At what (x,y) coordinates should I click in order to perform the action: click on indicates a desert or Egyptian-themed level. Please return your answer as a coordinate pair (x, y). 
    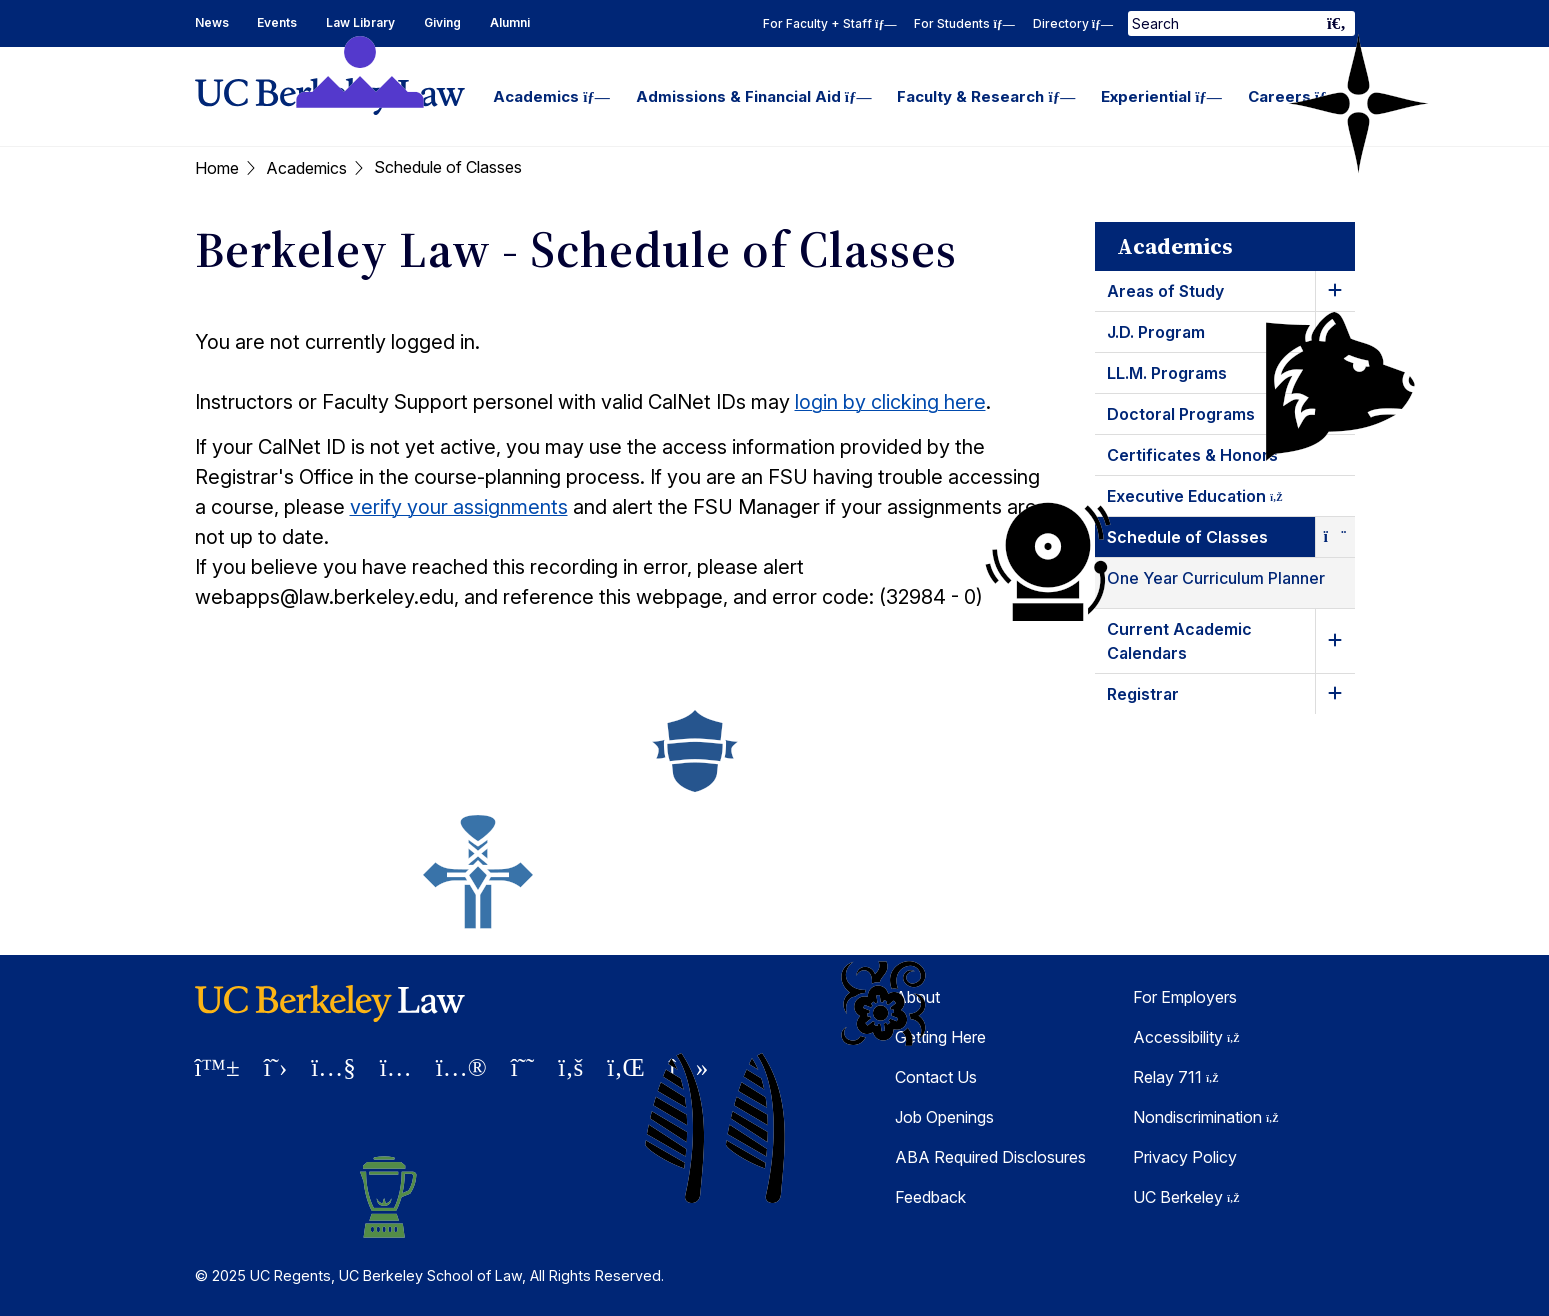
    Looking at the image, I should click on (360, 72).